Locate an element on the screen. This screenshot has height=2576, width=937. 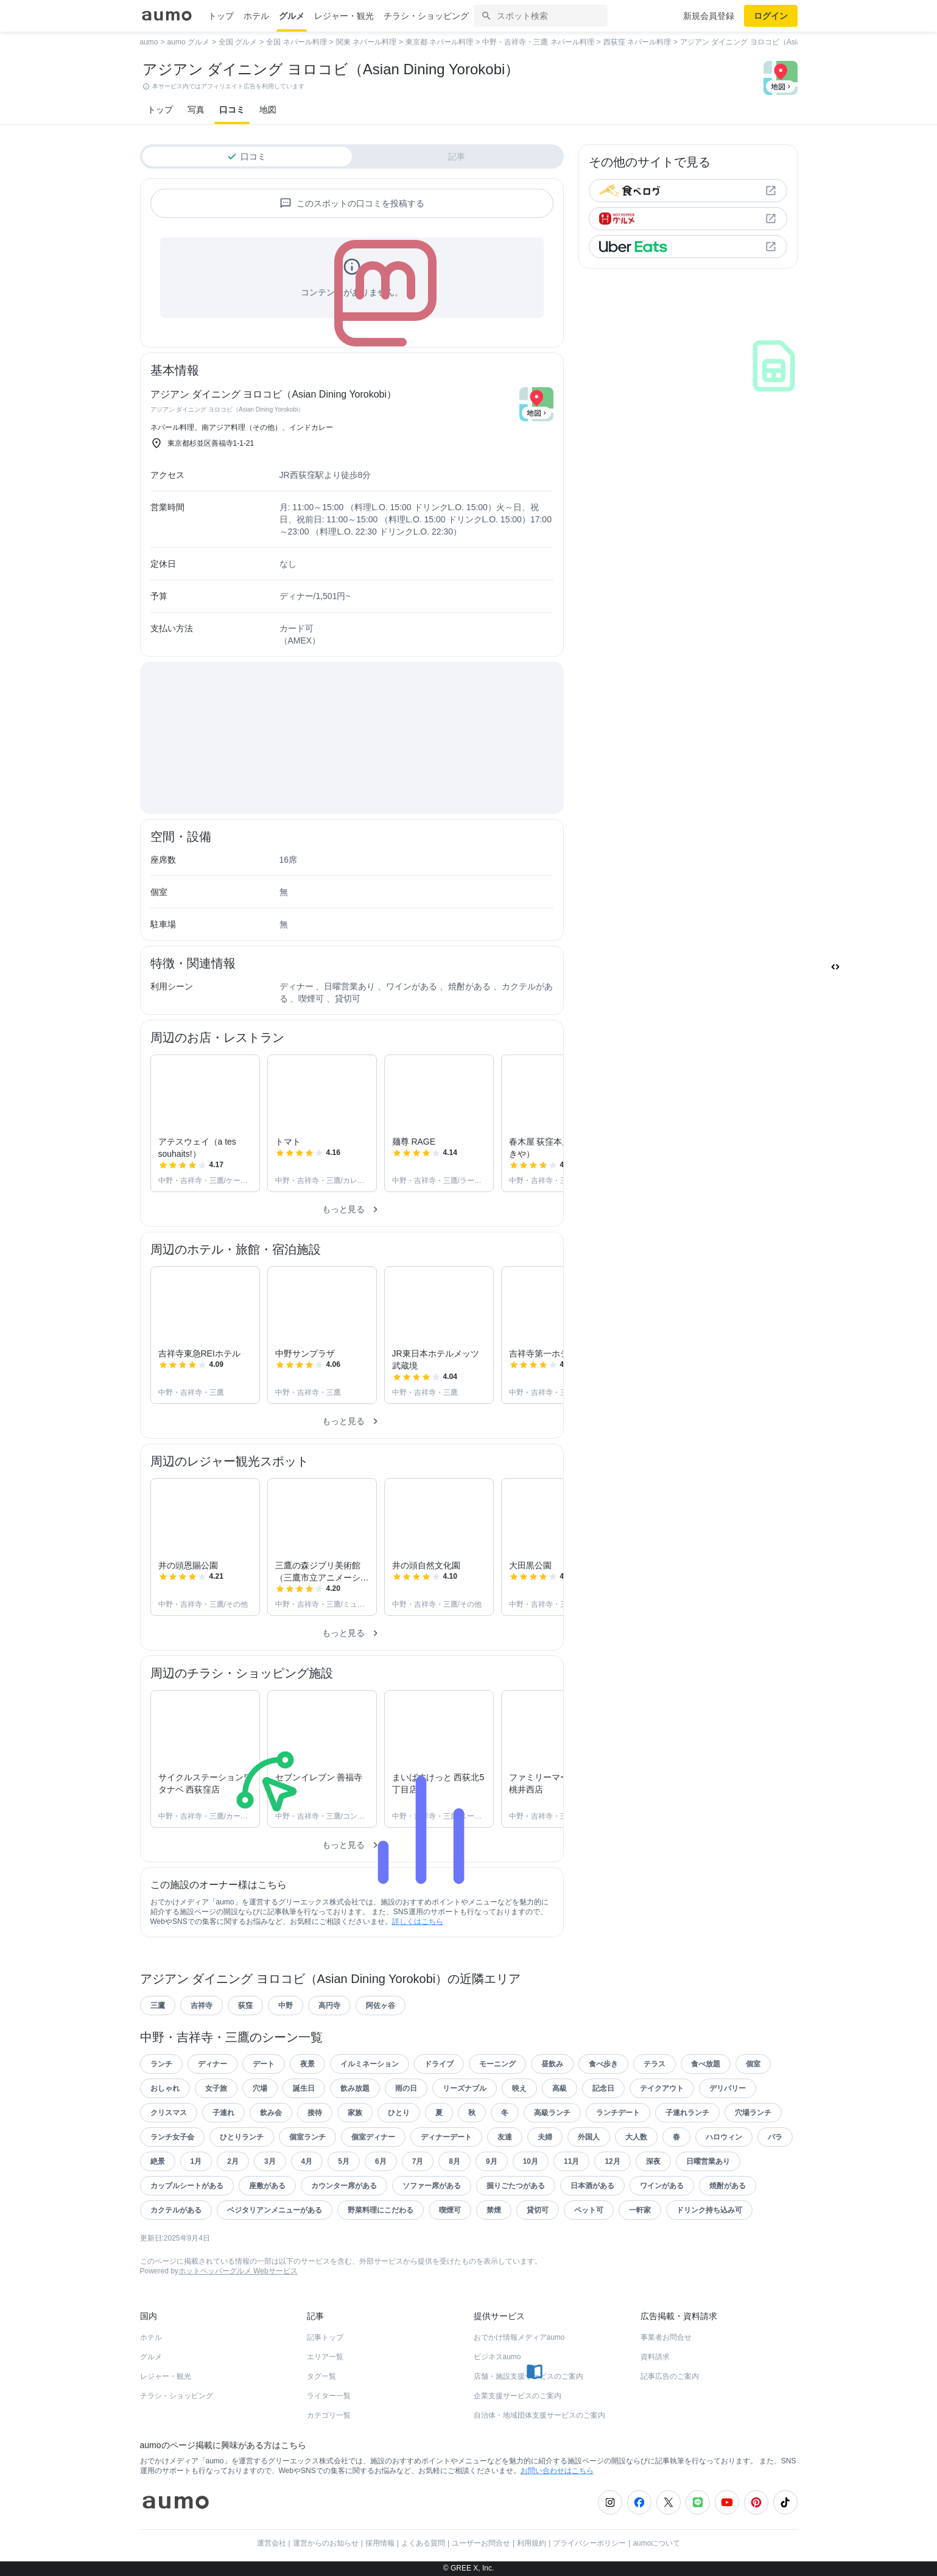
adjust horizontal positioning is located at coordinates (835, 967).